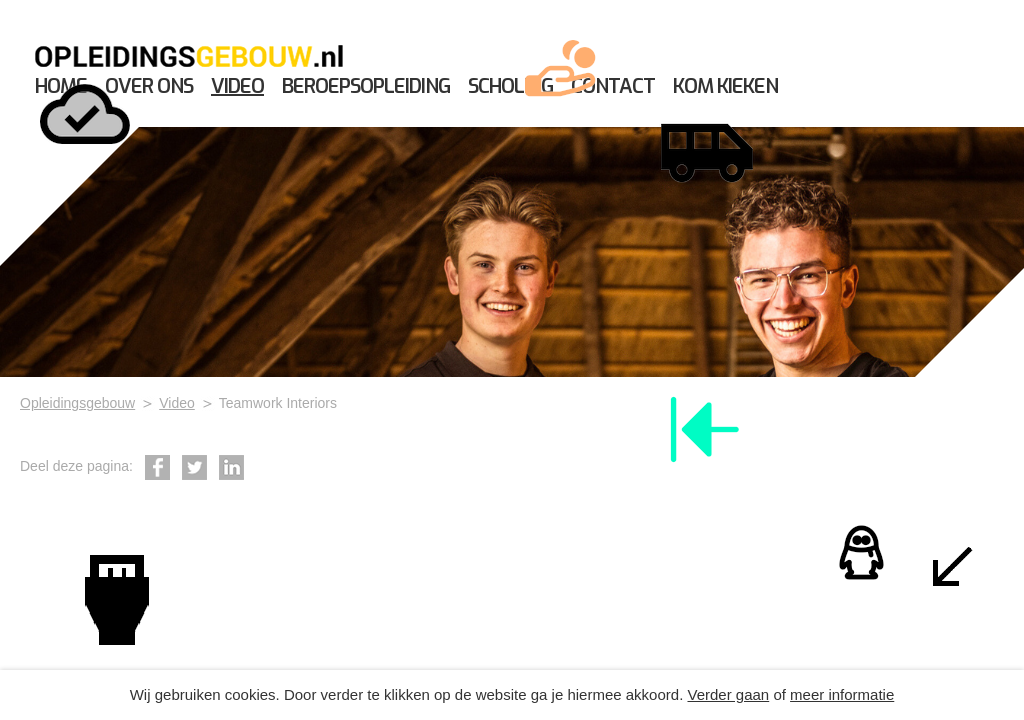 The image size is (1024, 720). What do you see at coordinates (85, 114) in the screenshot?
I see `file successfully uploaded to cloud storage` at bounding box center [85, 114].